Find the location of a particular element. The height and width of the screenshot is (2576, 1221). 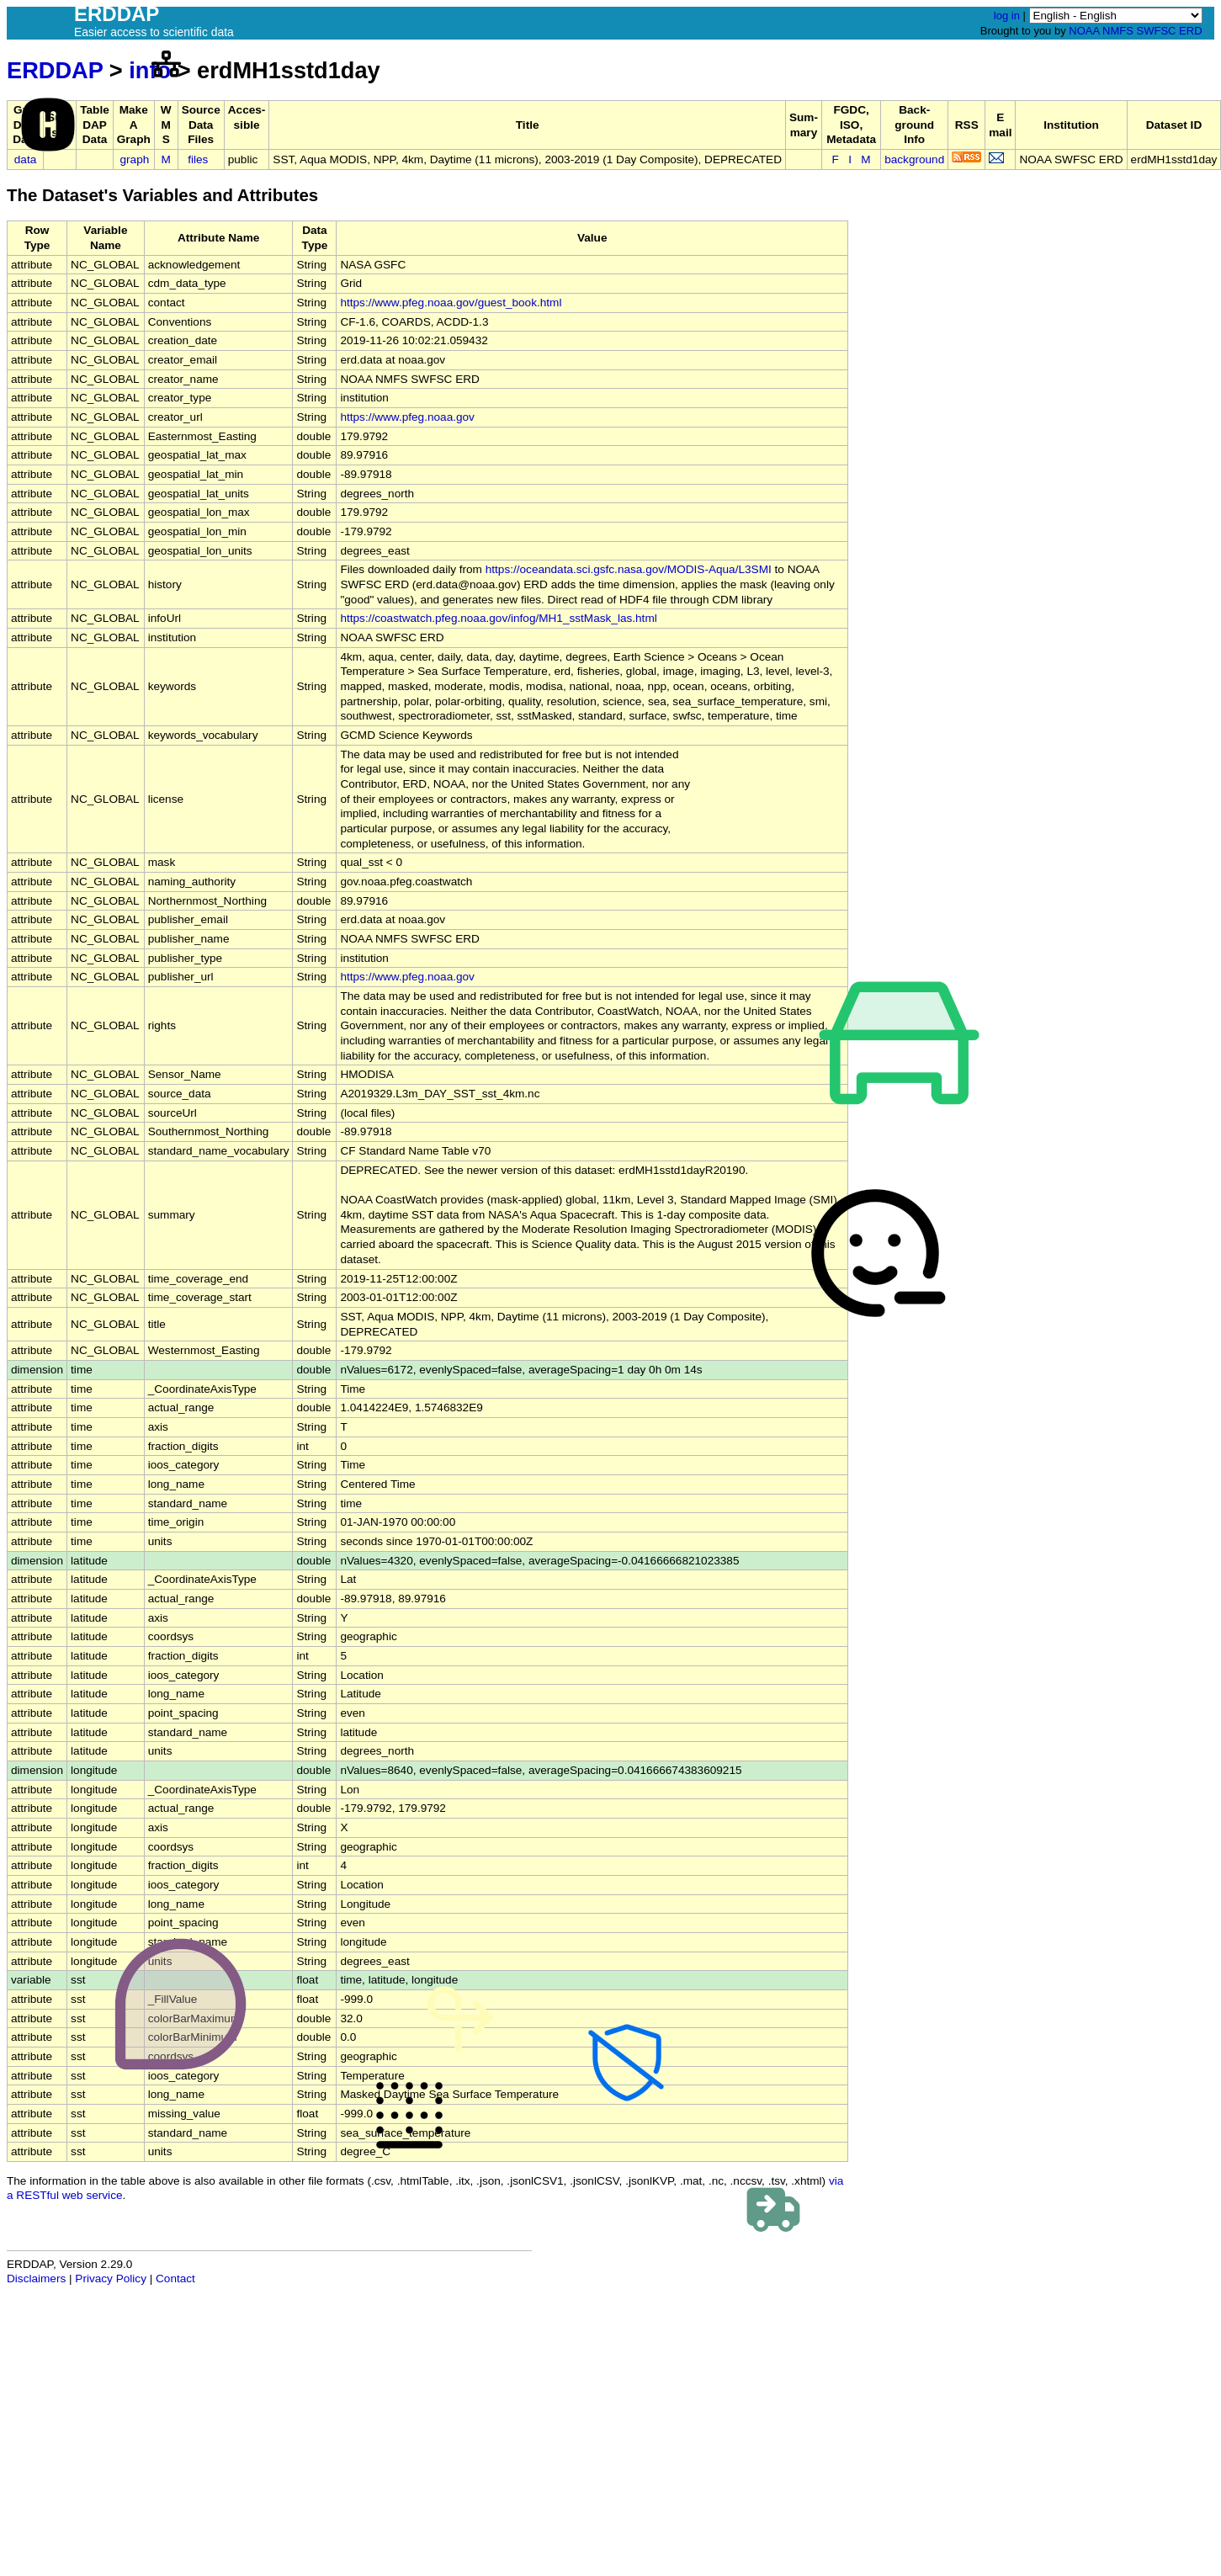

apply border to bottom edge of cell or element is located at coordinates (409, 2115).